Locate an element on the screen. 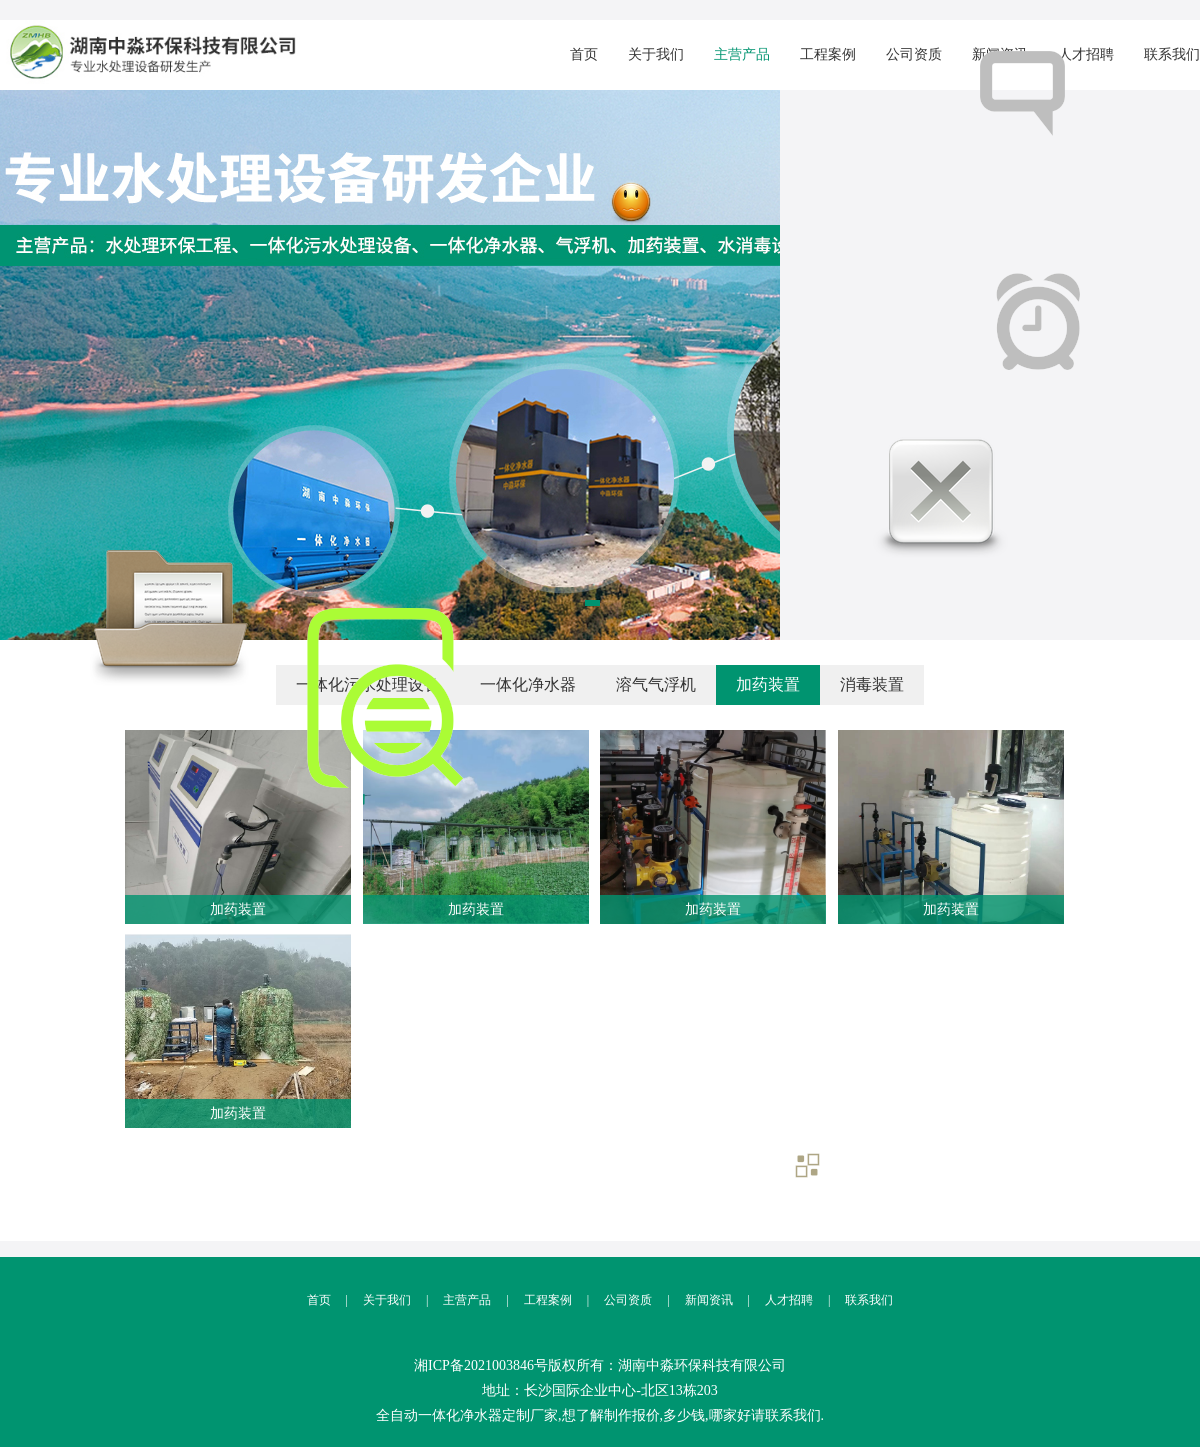  open document viewer app is located at coordinates (386, 698).